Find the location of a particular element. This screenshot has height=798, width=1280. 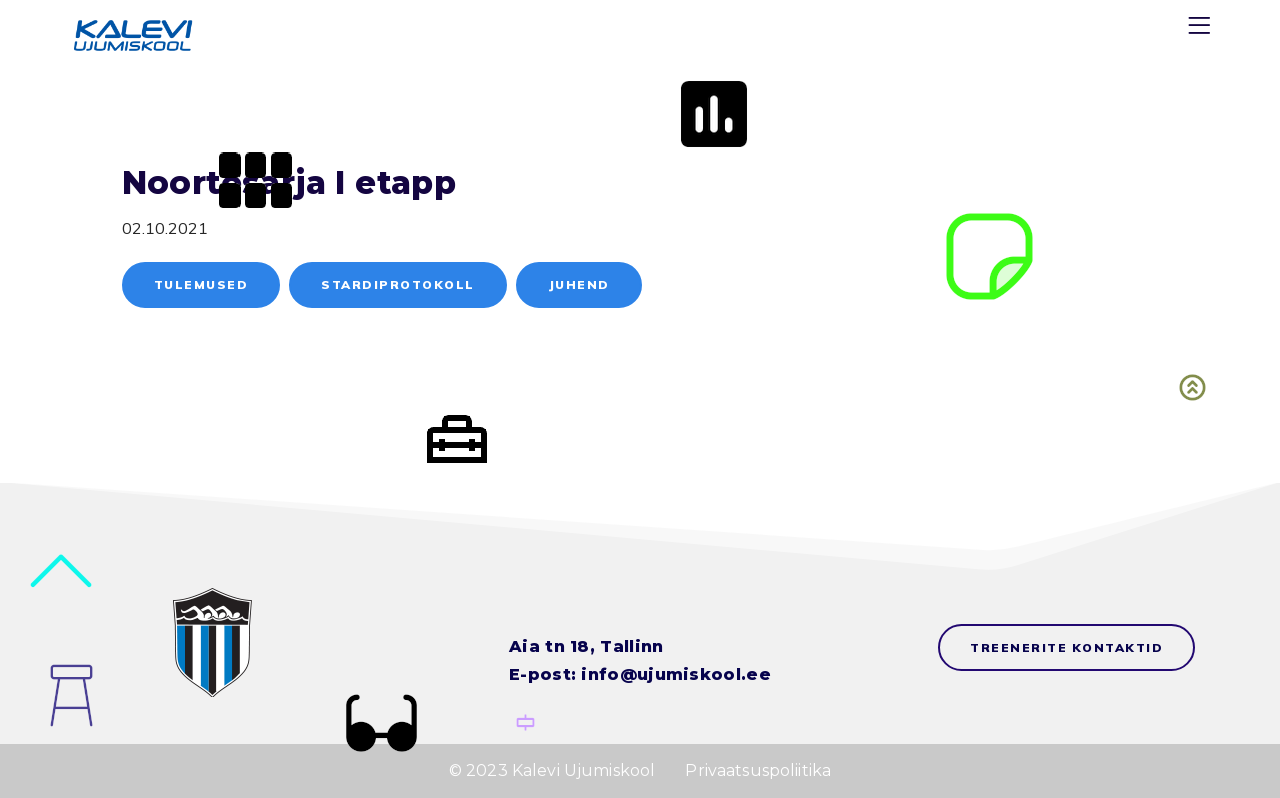

add a sticker to your message is located at coordinates (989, 256).